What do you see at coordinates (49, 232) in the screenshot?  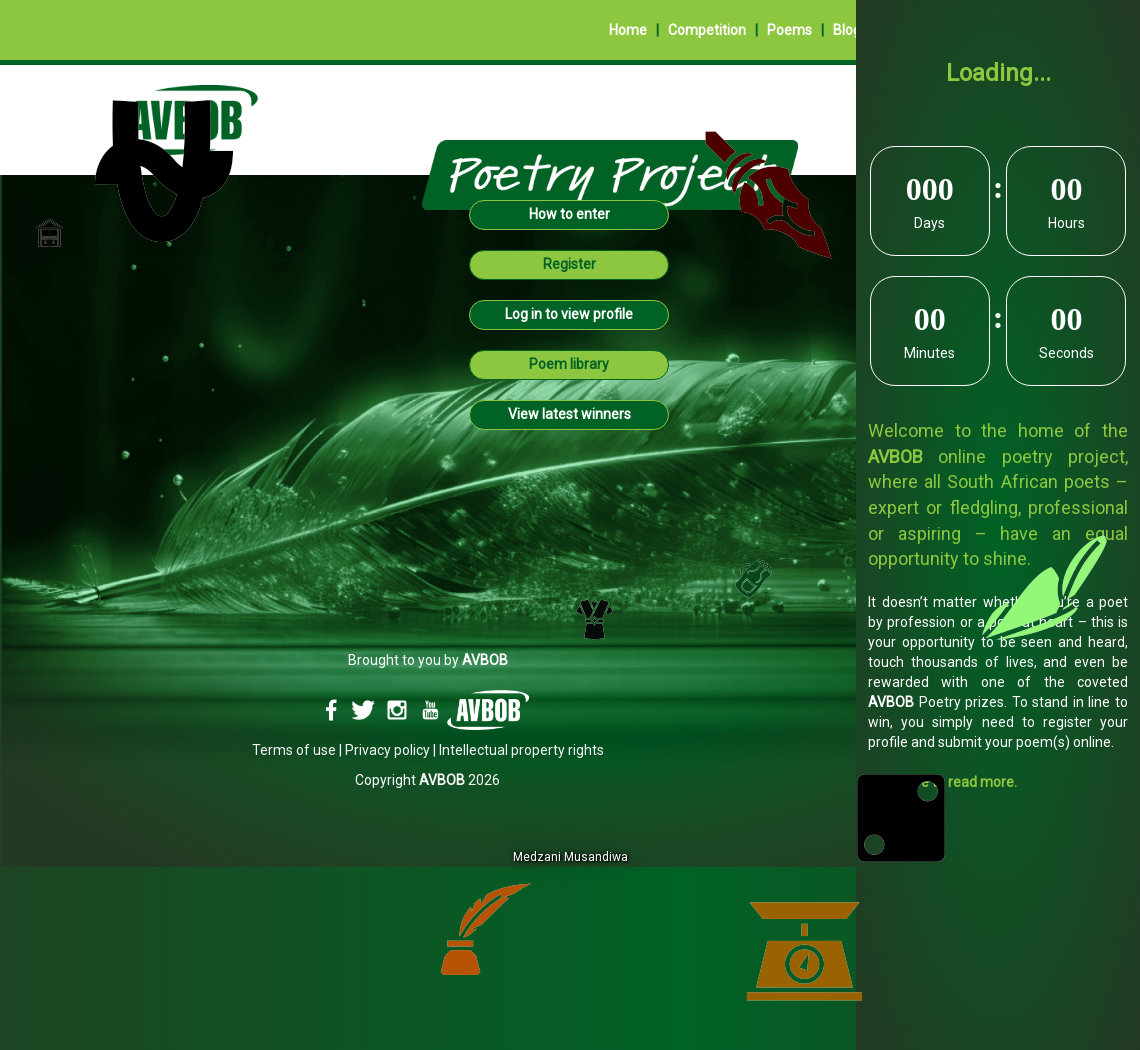 I see `access temple or shrine location` at bounding box center [49, 232].